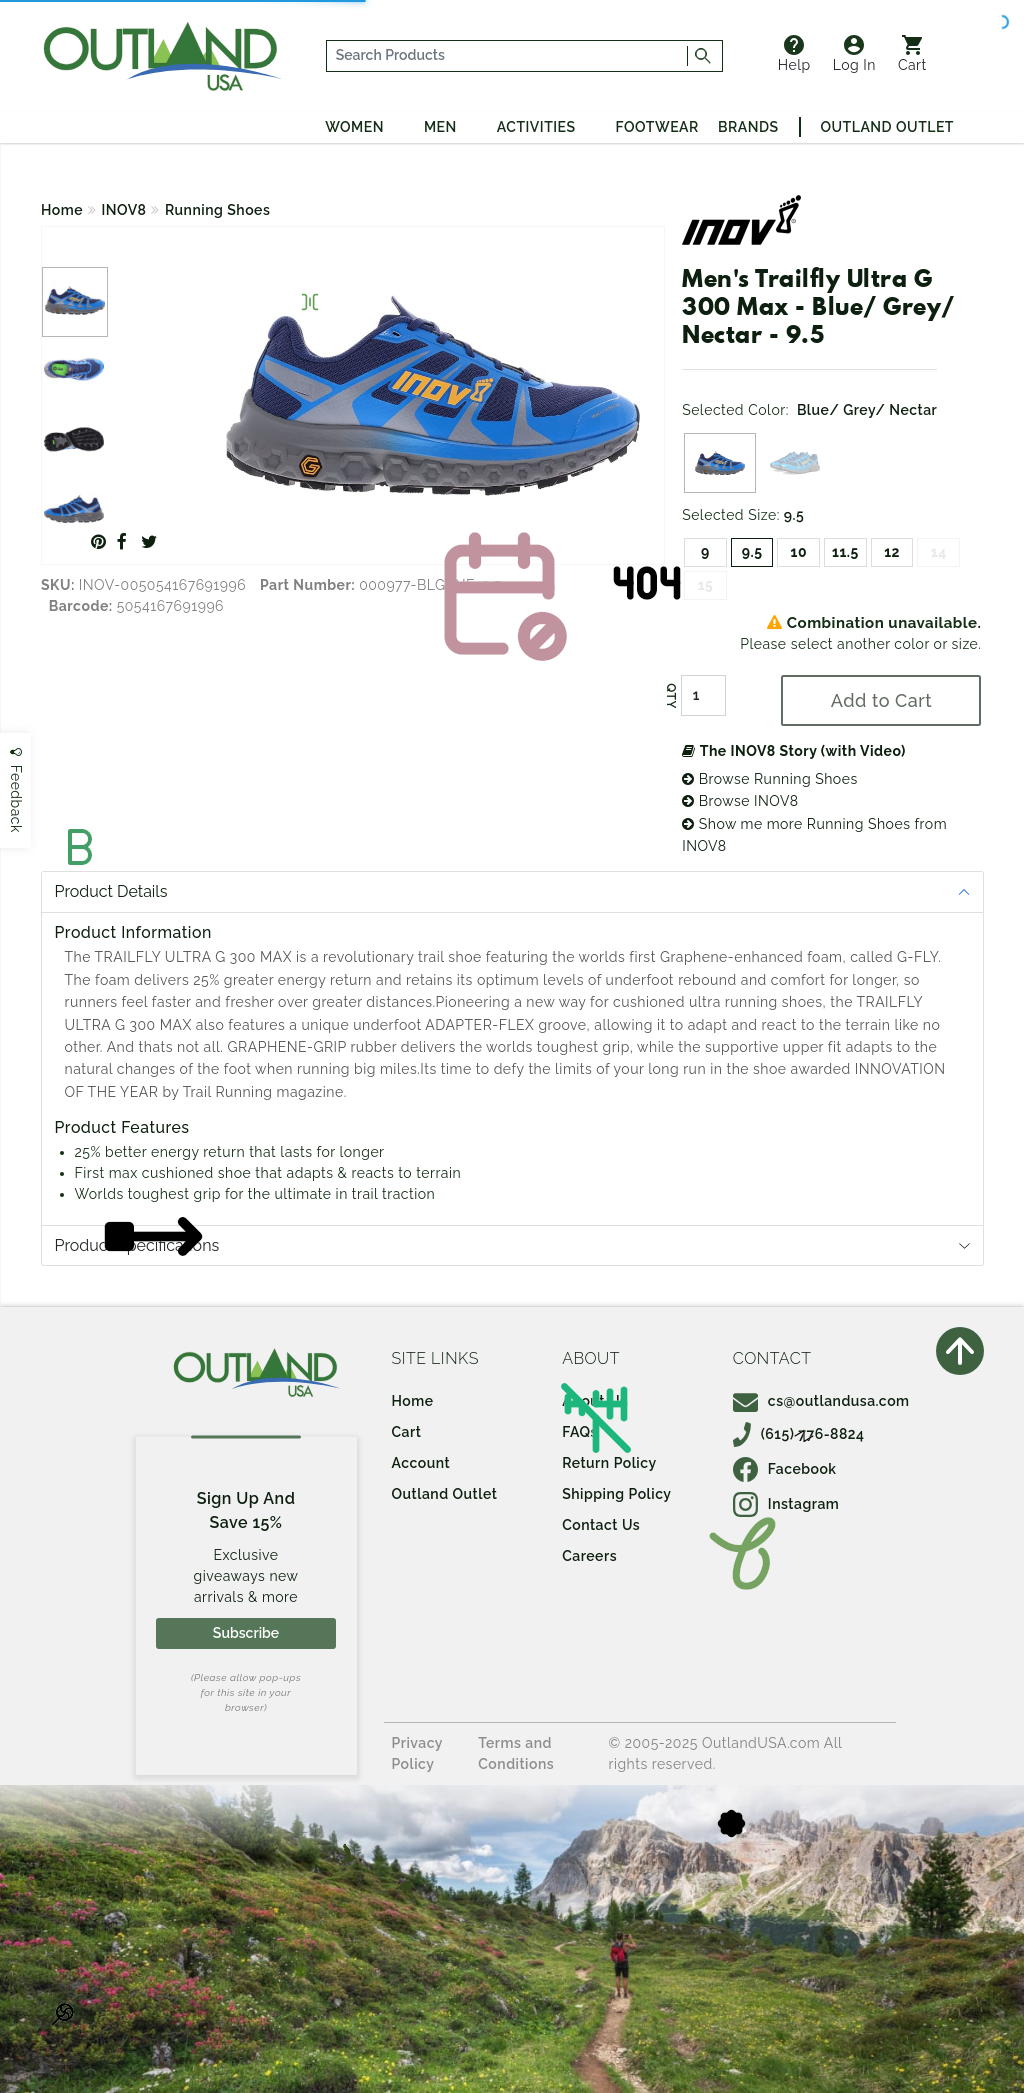 The image size is (1024, 2093). What do you see at coordinates (596, 1418) in the screenshot?
I see `indicates no signal or connection unavailable` at bounding box center [596, 1418].